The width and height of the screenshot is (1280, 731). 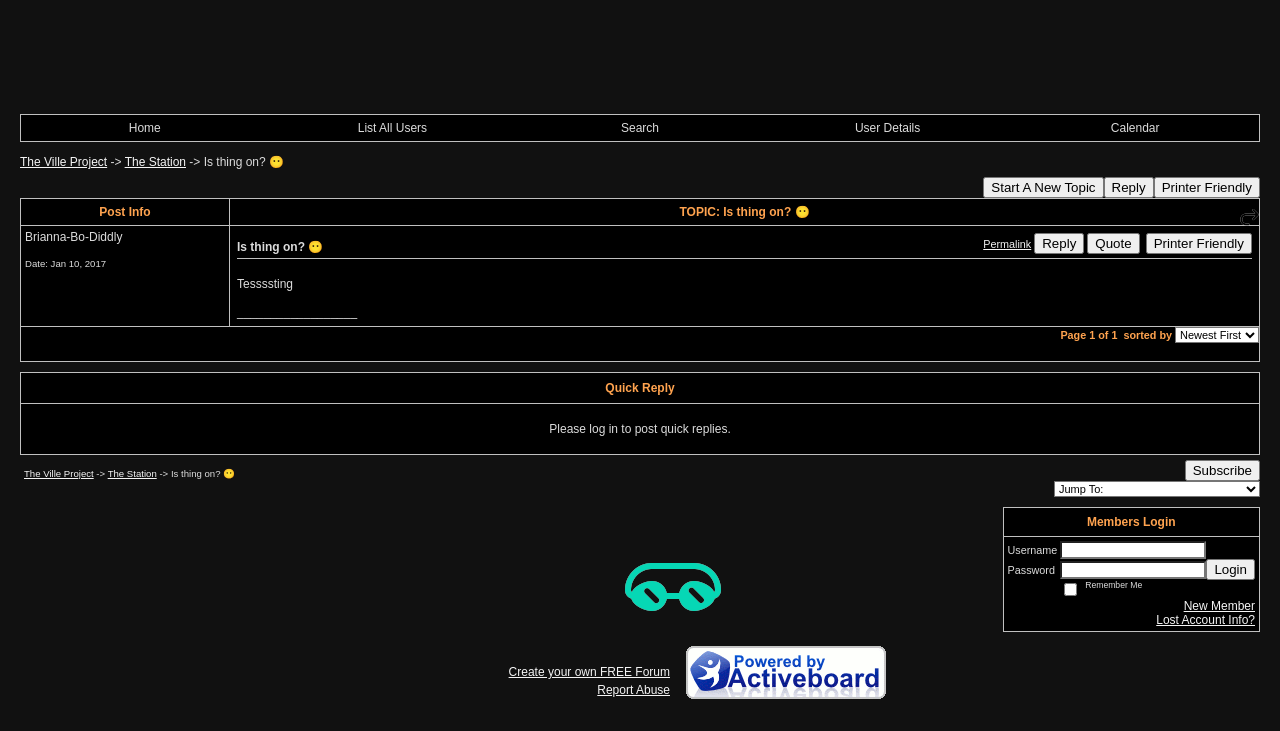 I want to click on redo the last undone action, so click(x=1249, y=217).